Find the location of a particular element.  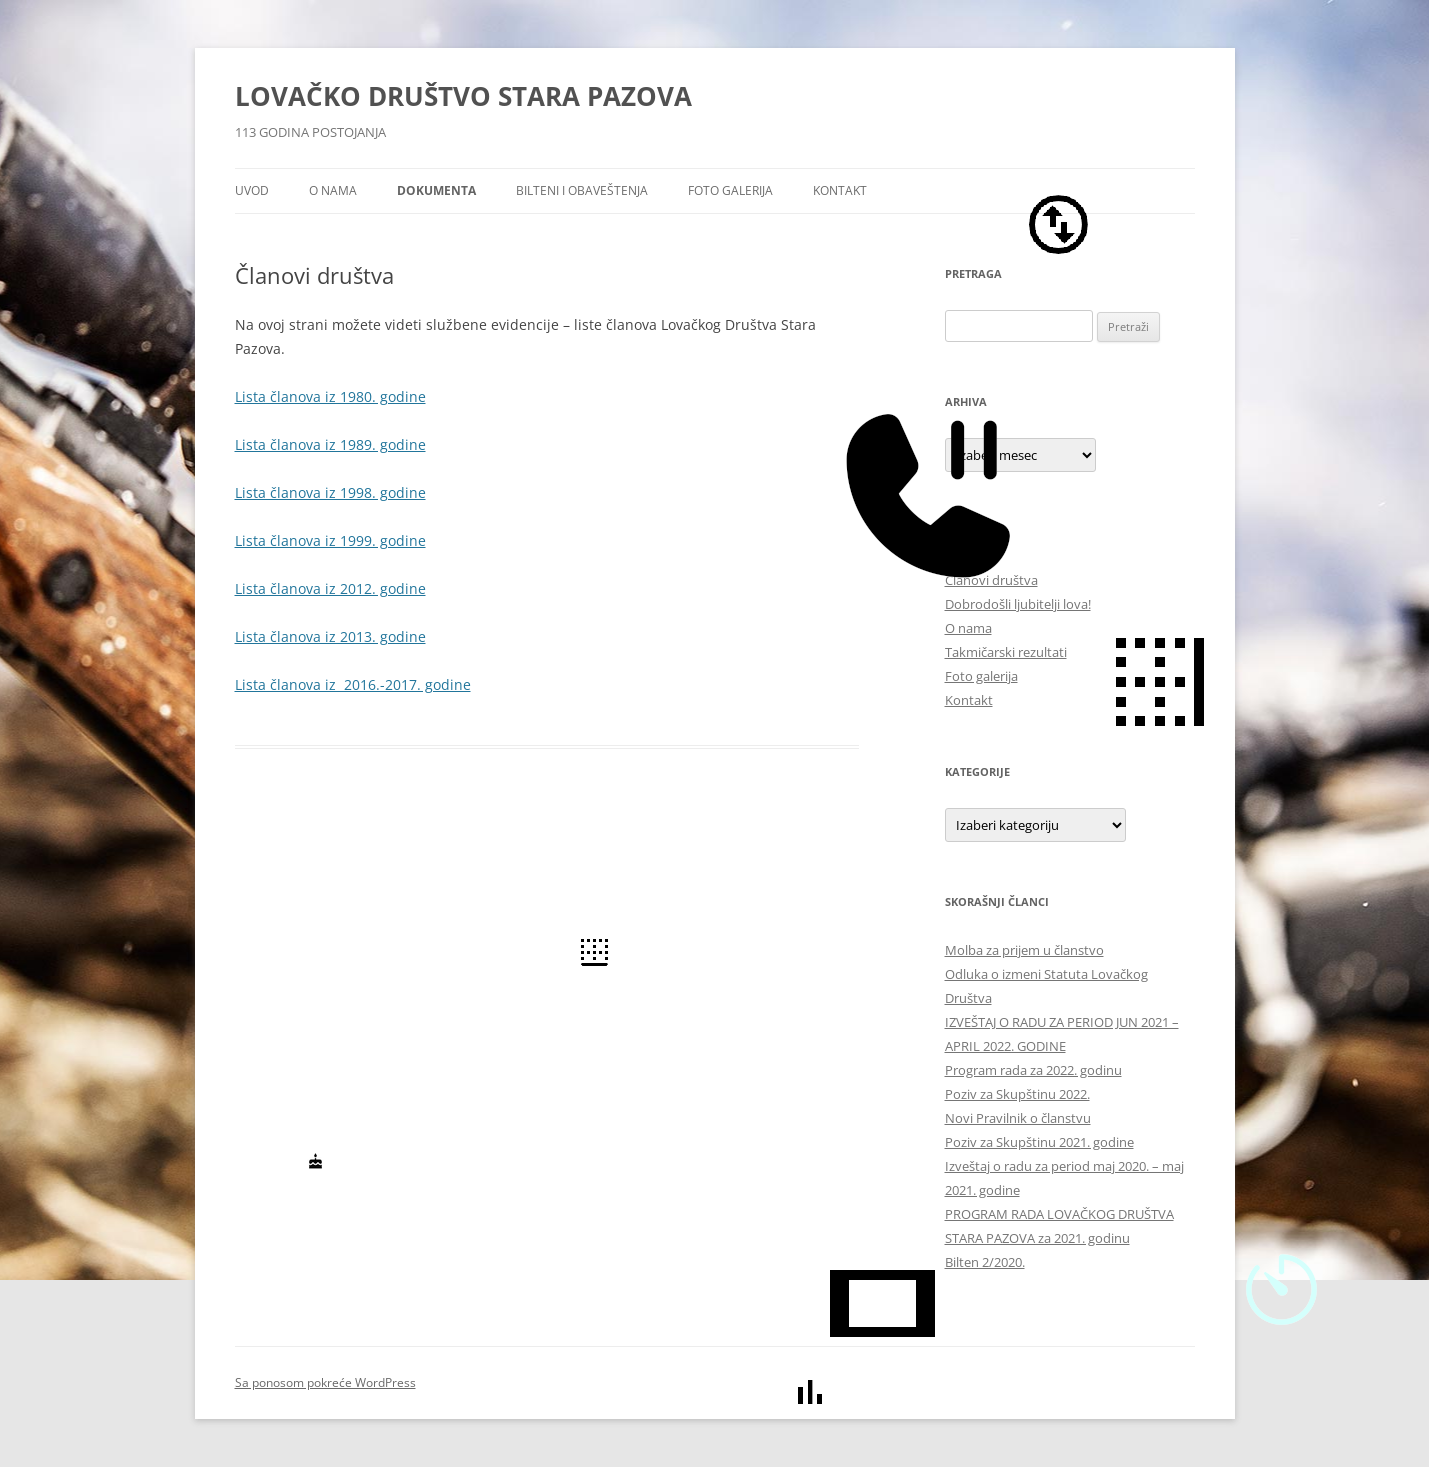

set a countdown timer is located at coordinates (1281, 1289).